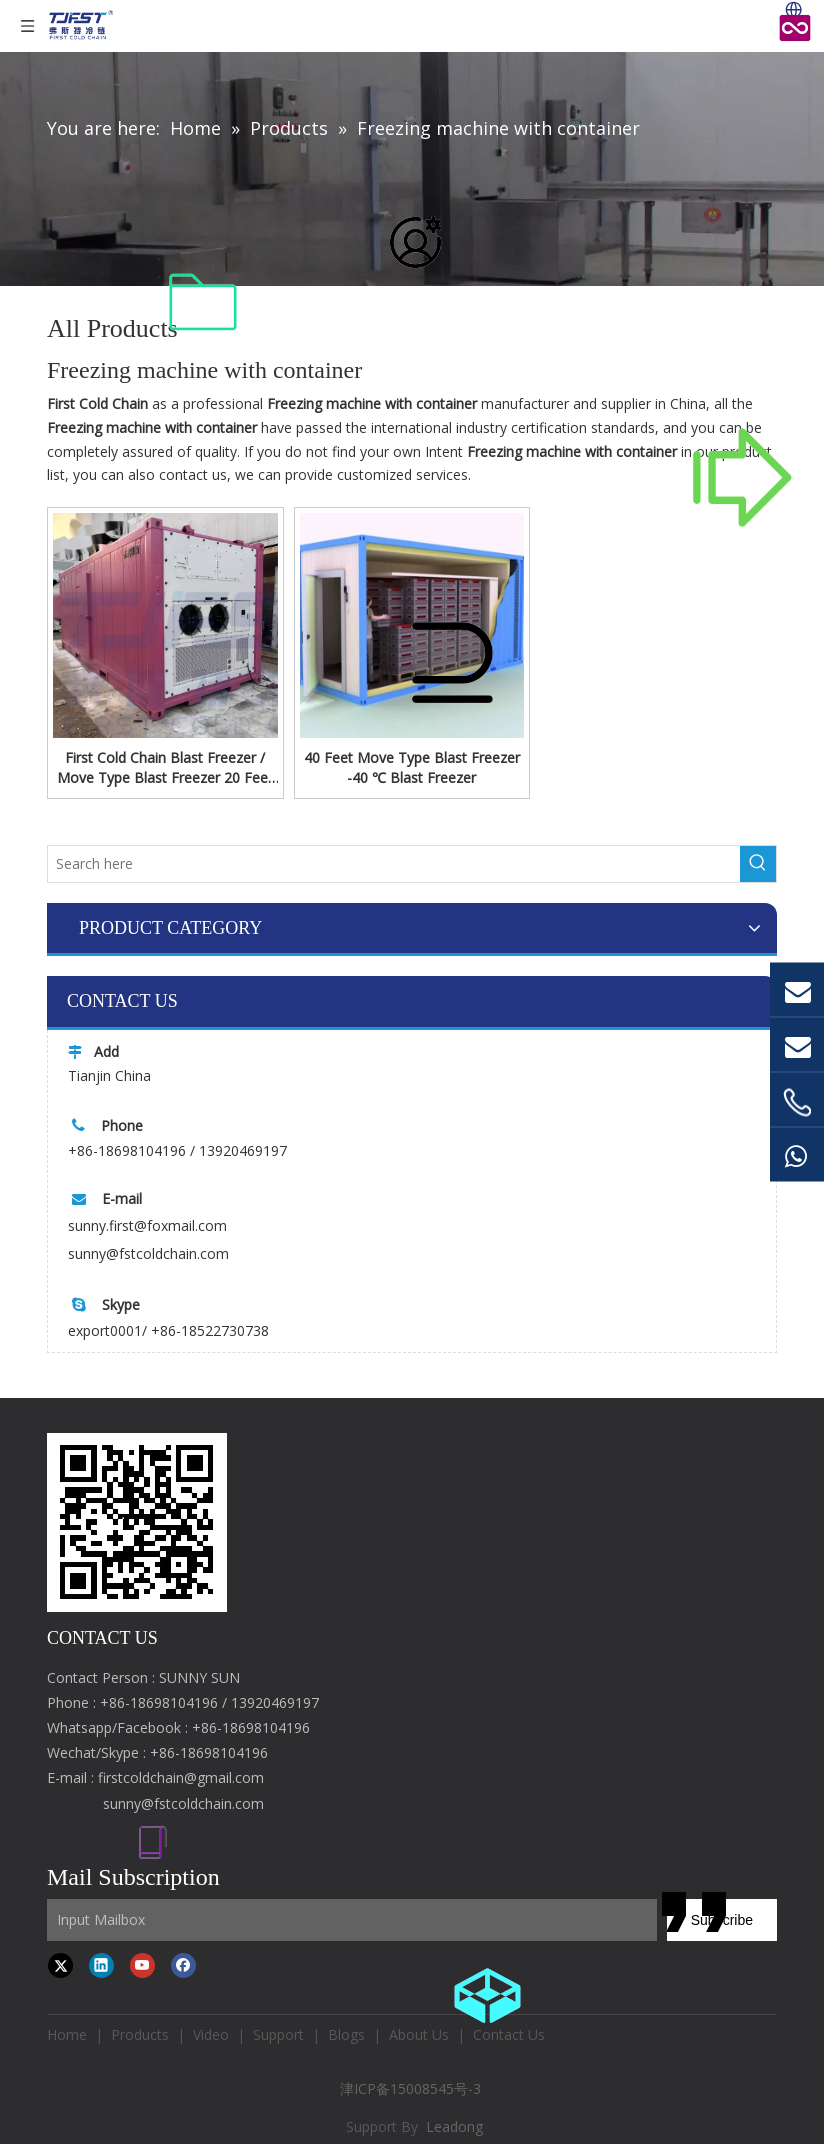  I want to click on represents a mathematical superset relationship, so click(450, 664).